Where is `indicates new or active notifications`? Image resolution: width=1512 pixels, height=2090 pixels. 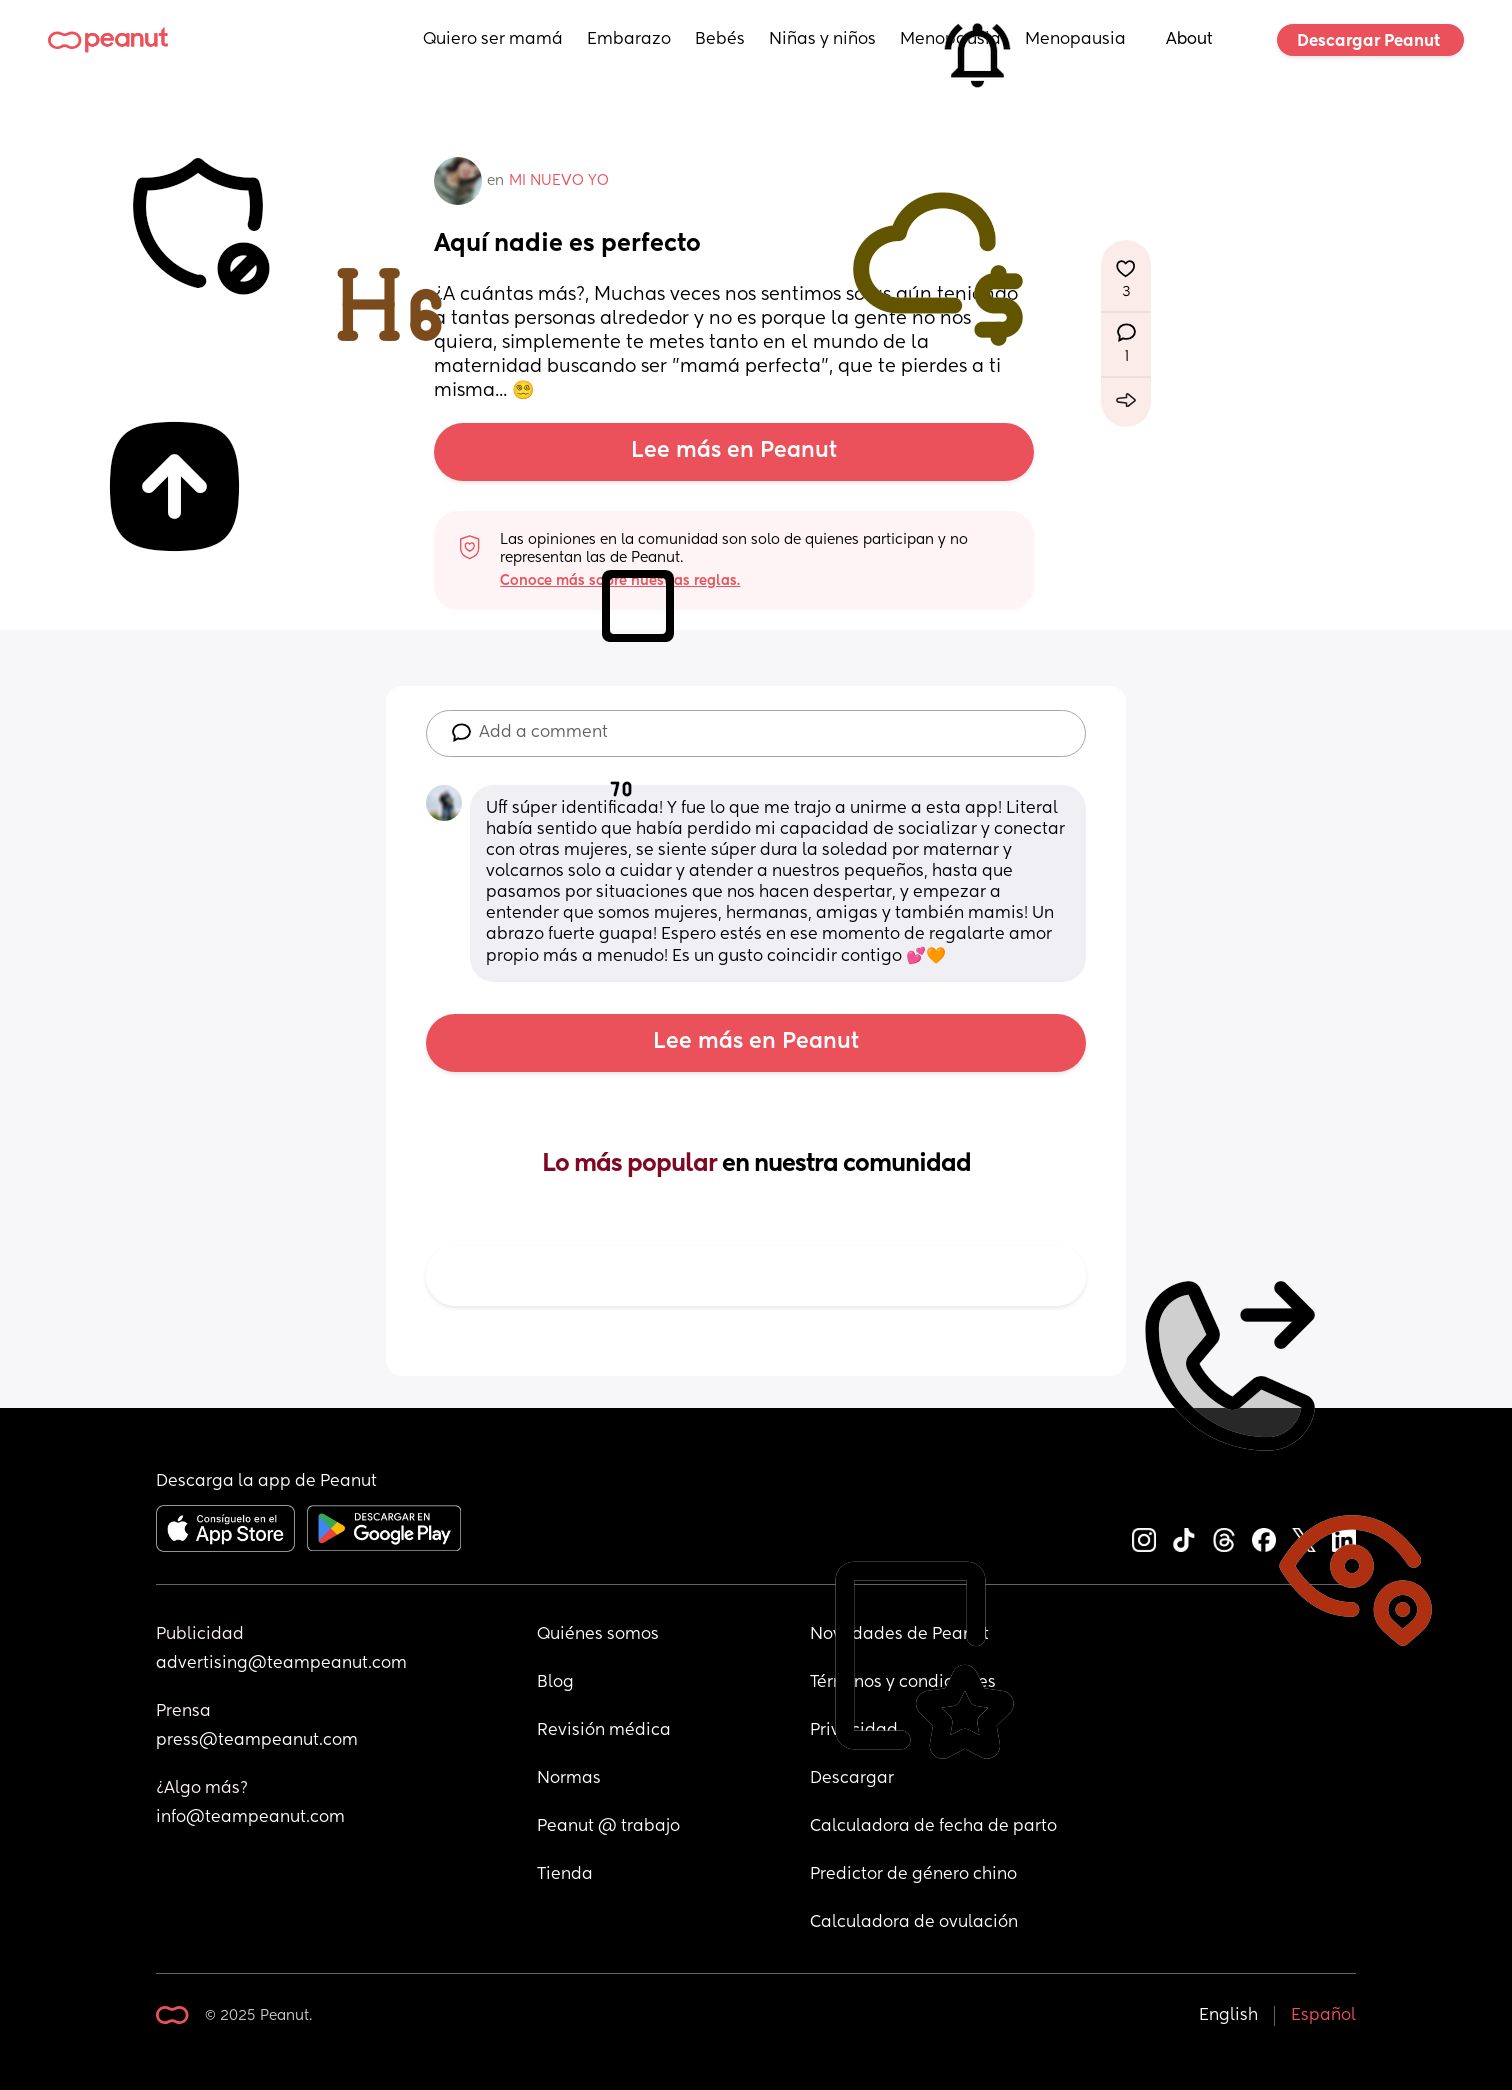 indicates new or active notifications is located at coordinates (977, 54).